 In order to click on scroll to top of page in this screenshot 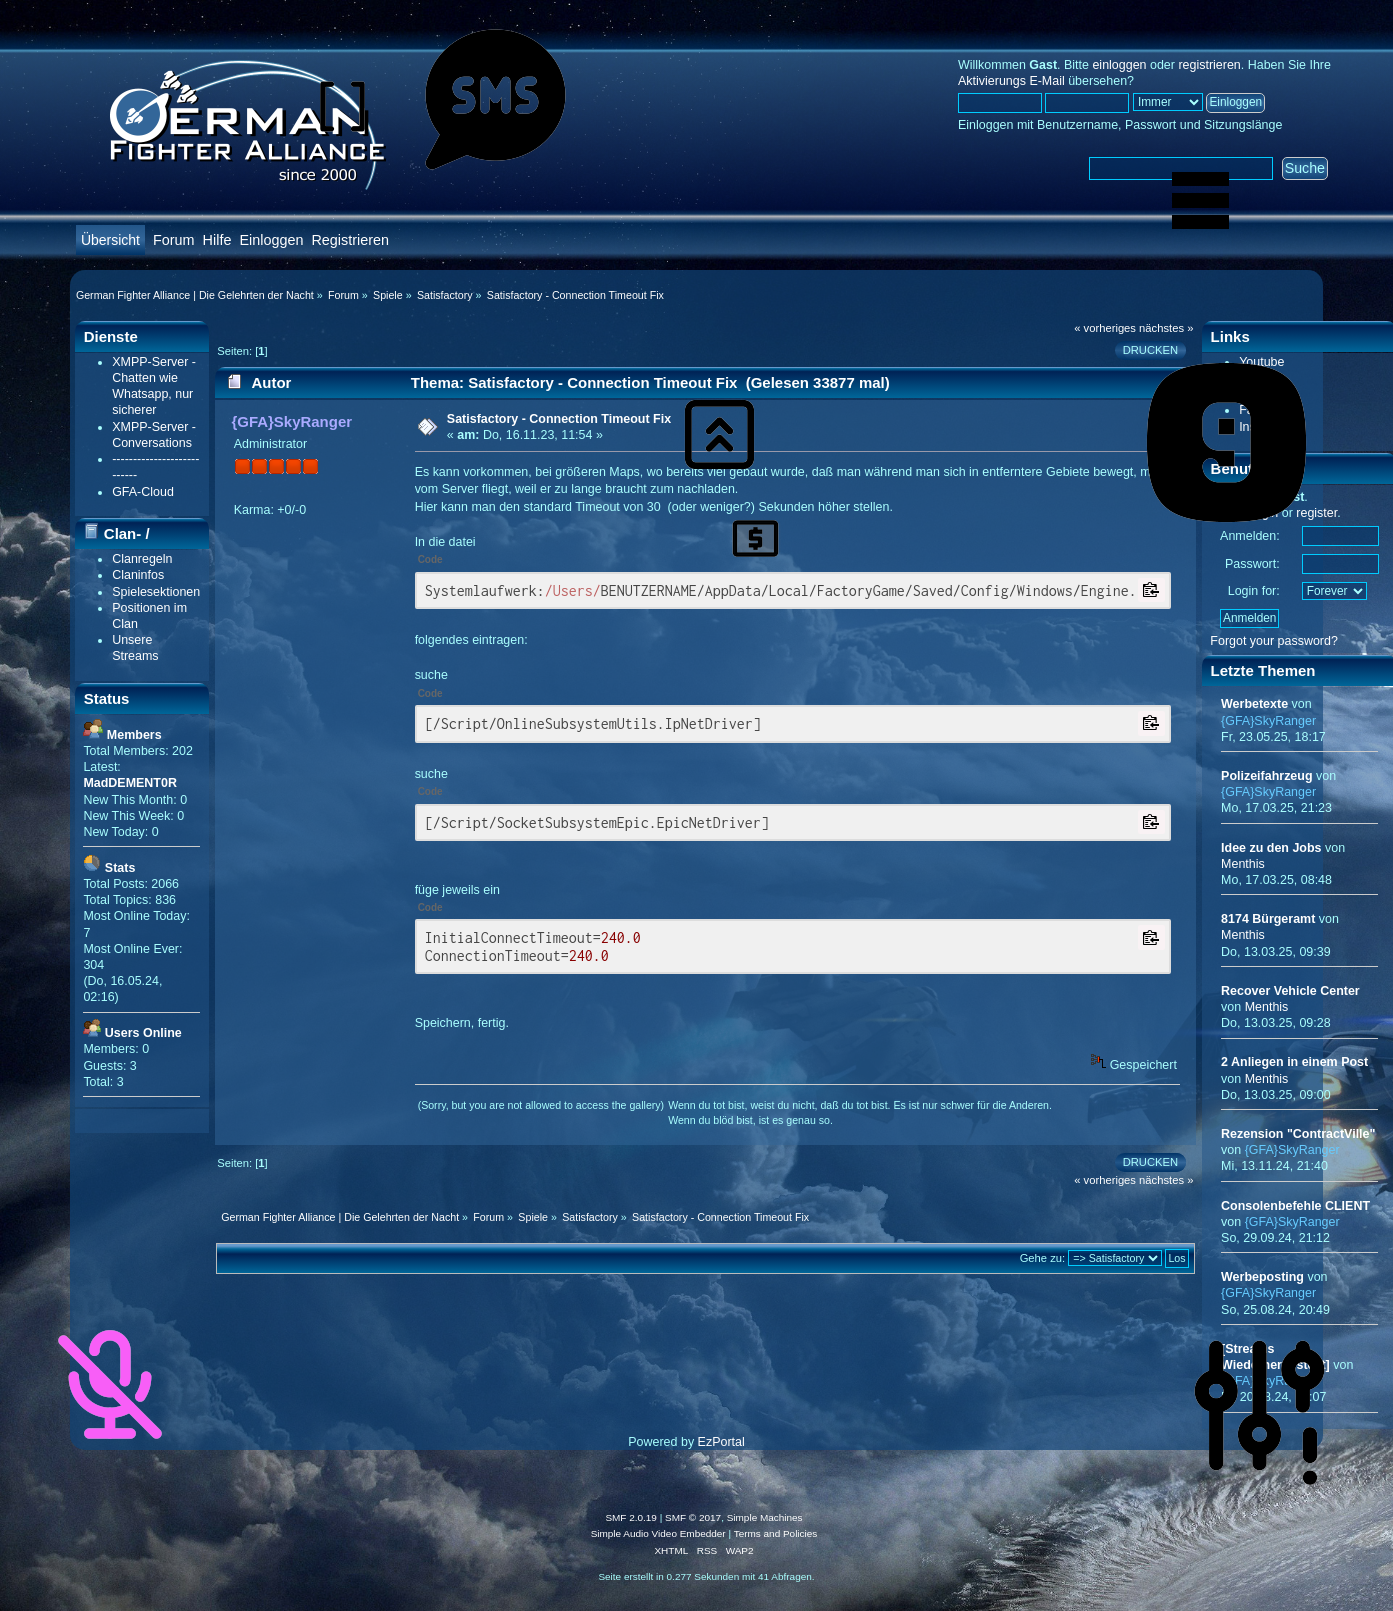, I will do `click(719, 434)`.